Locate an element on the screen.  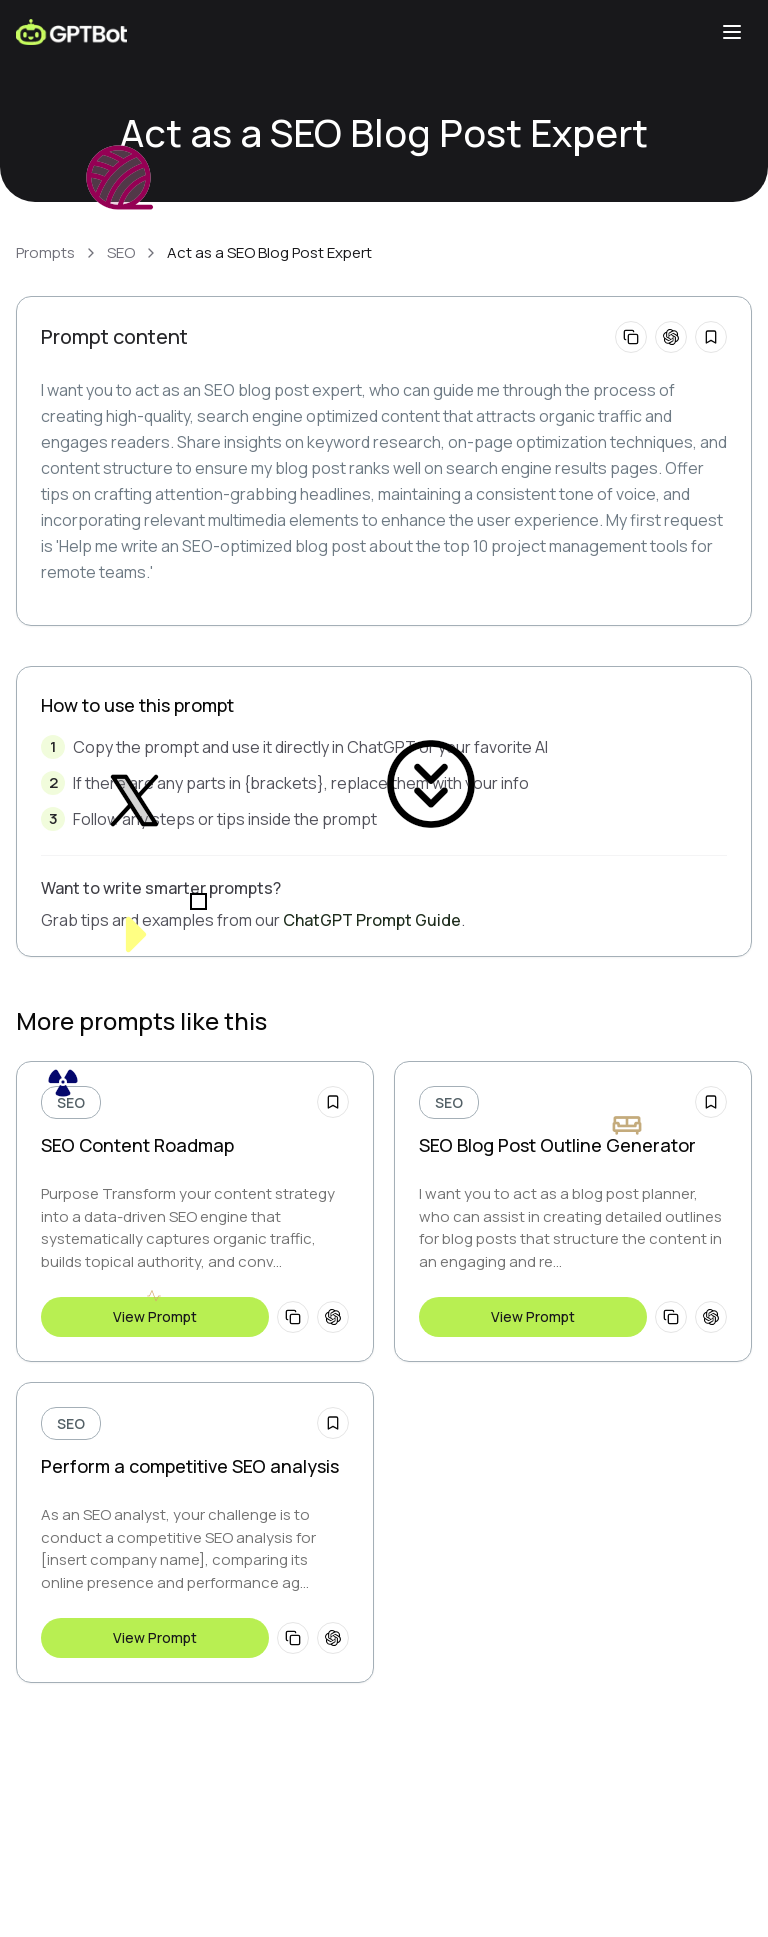
navigate to the next item or page is located at coordinates (133, 934).